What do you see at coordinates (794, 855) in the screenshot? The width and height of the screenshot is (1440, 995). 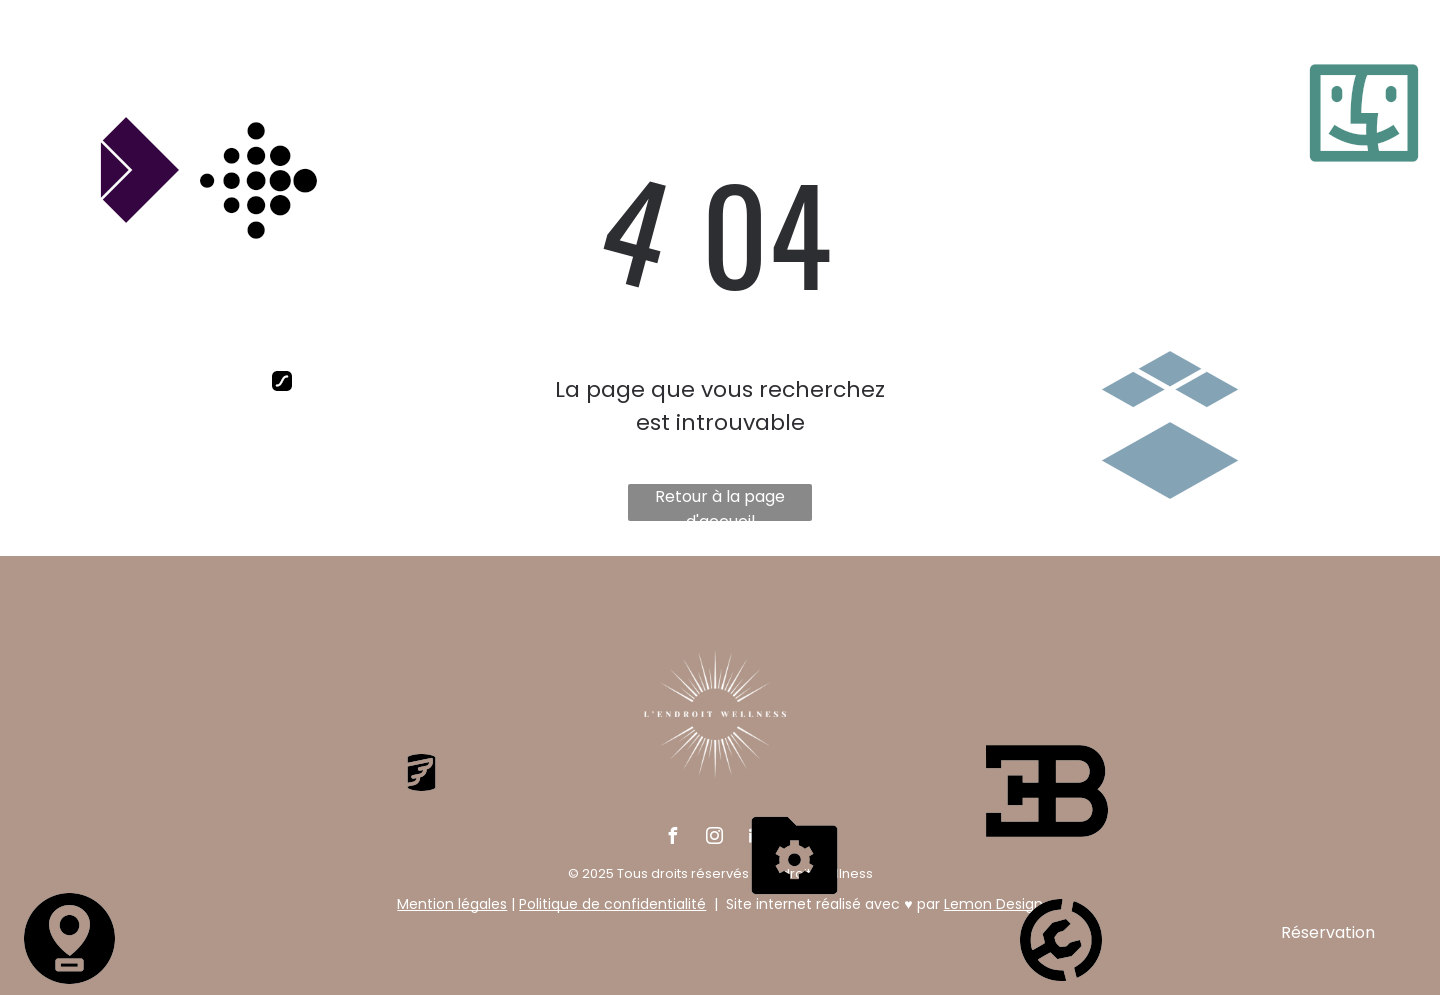 I see `access folder settings or preferences` at bounding box center [794, 855].